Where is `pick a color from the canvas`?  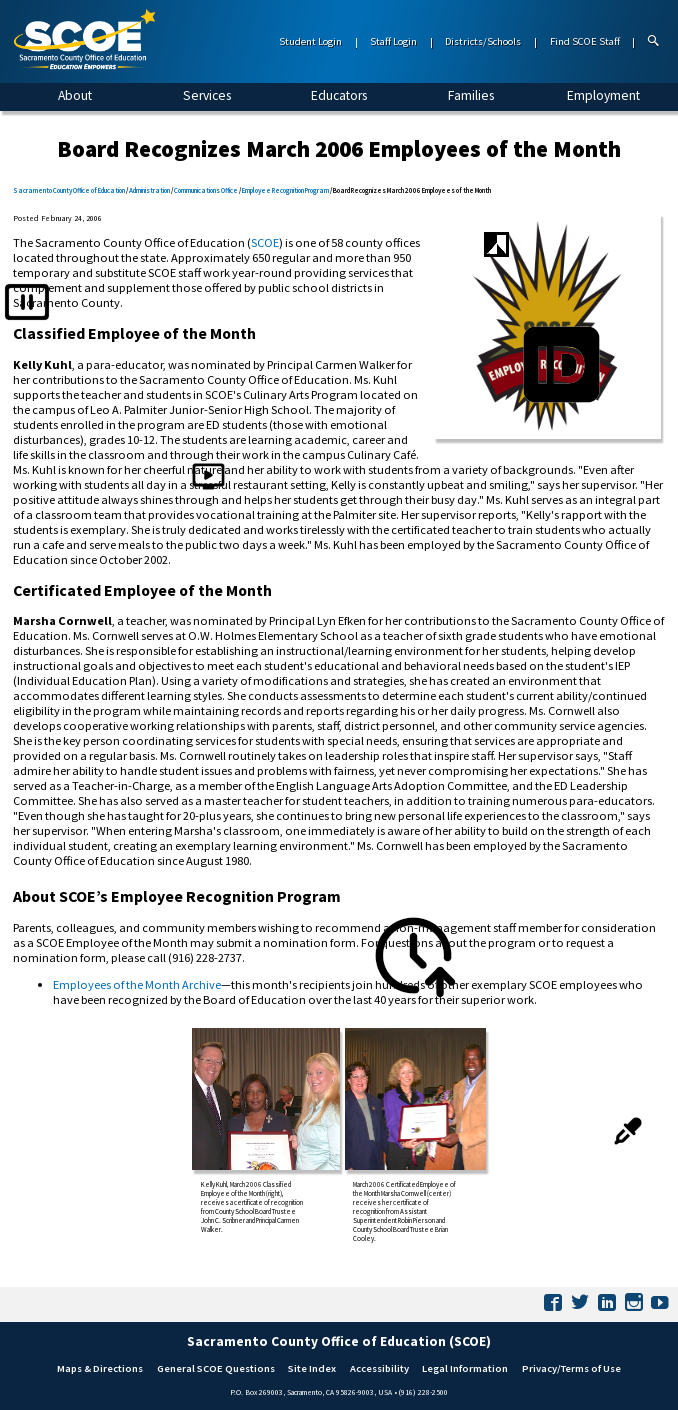
pick a color from the canvas is located at coordinates (628, 1131).